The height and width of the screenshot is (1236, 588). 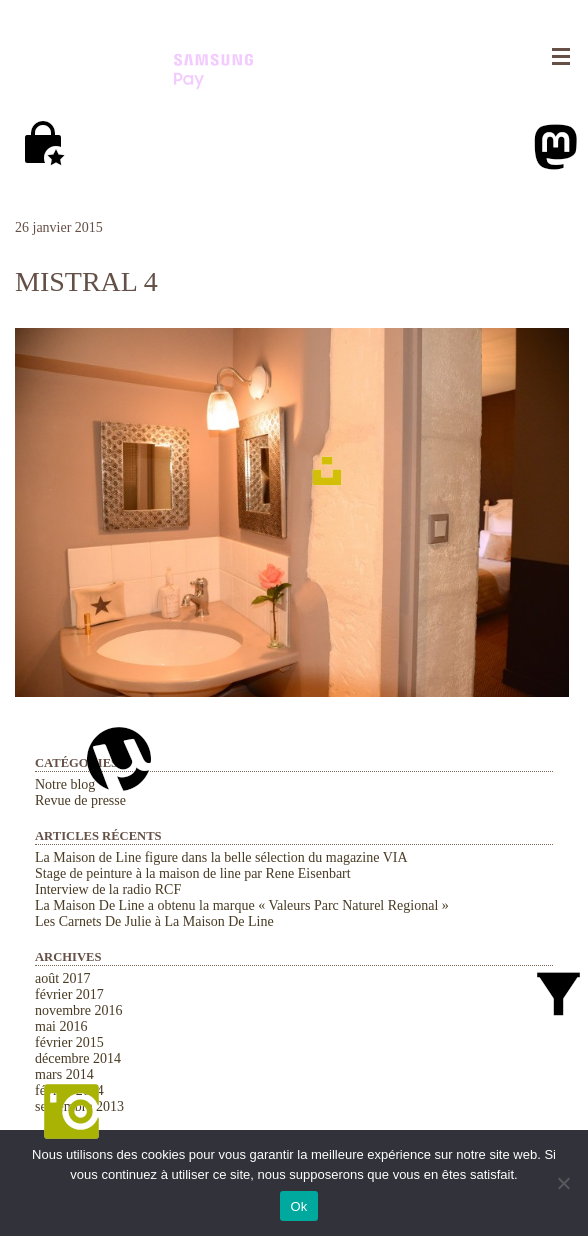 I want to click on open Mastodon app, so click(x=555, y=147).